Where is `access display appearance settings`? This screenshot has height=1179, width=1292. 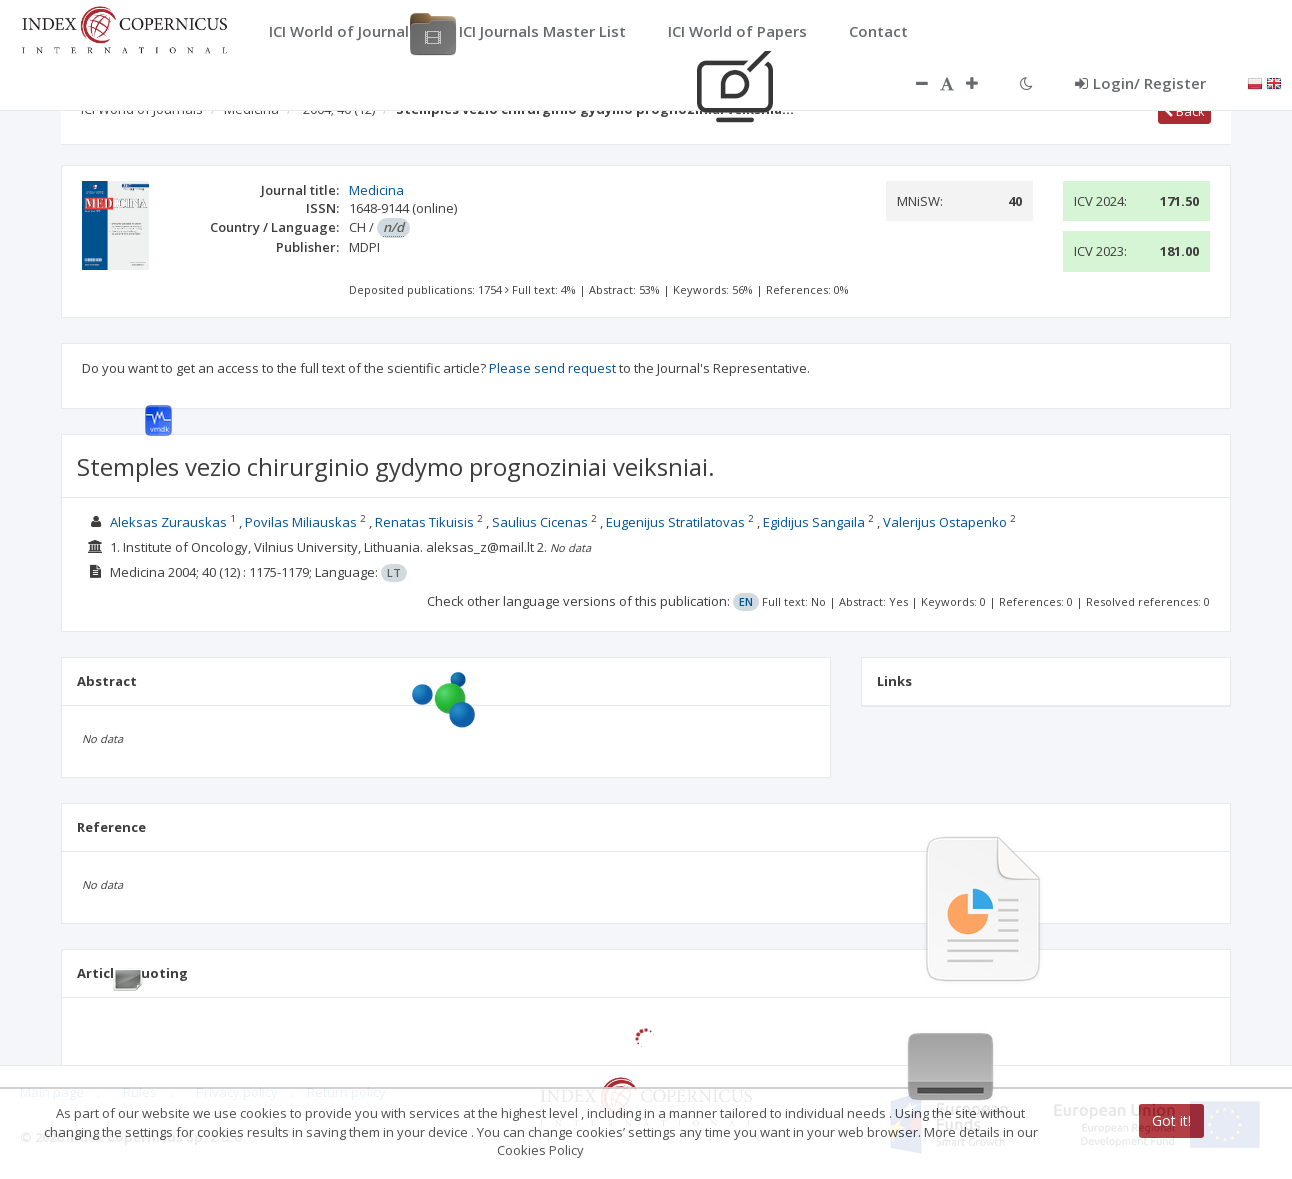 access display appearance settings is located at coordinates (735, 89).